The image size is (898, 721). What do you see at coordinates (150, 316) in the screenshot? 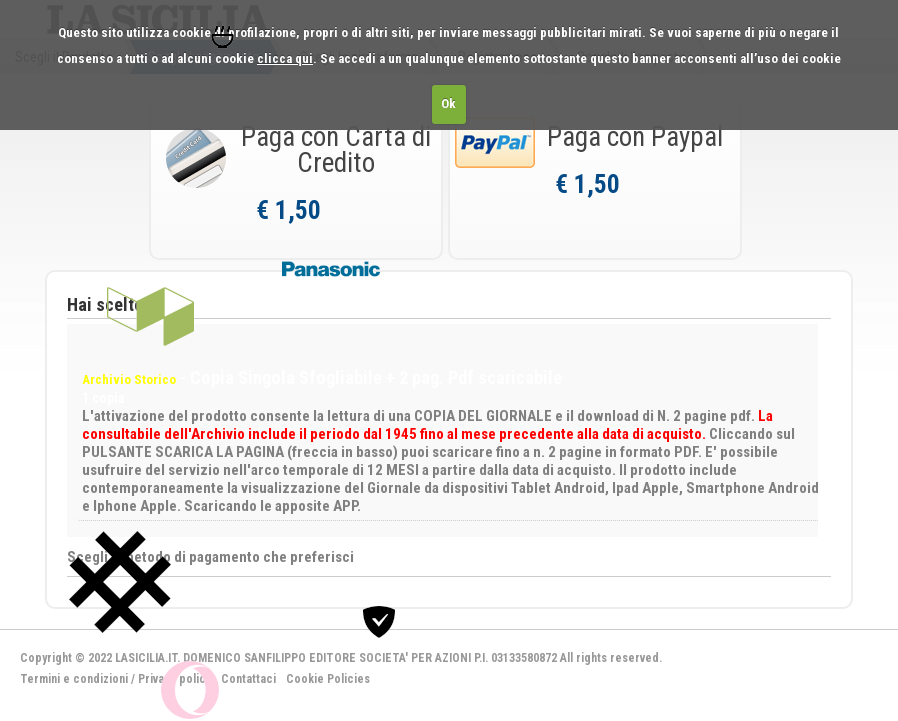
I see `open Buildkite CI/CD dashboard` at bounding box center [150, 316].